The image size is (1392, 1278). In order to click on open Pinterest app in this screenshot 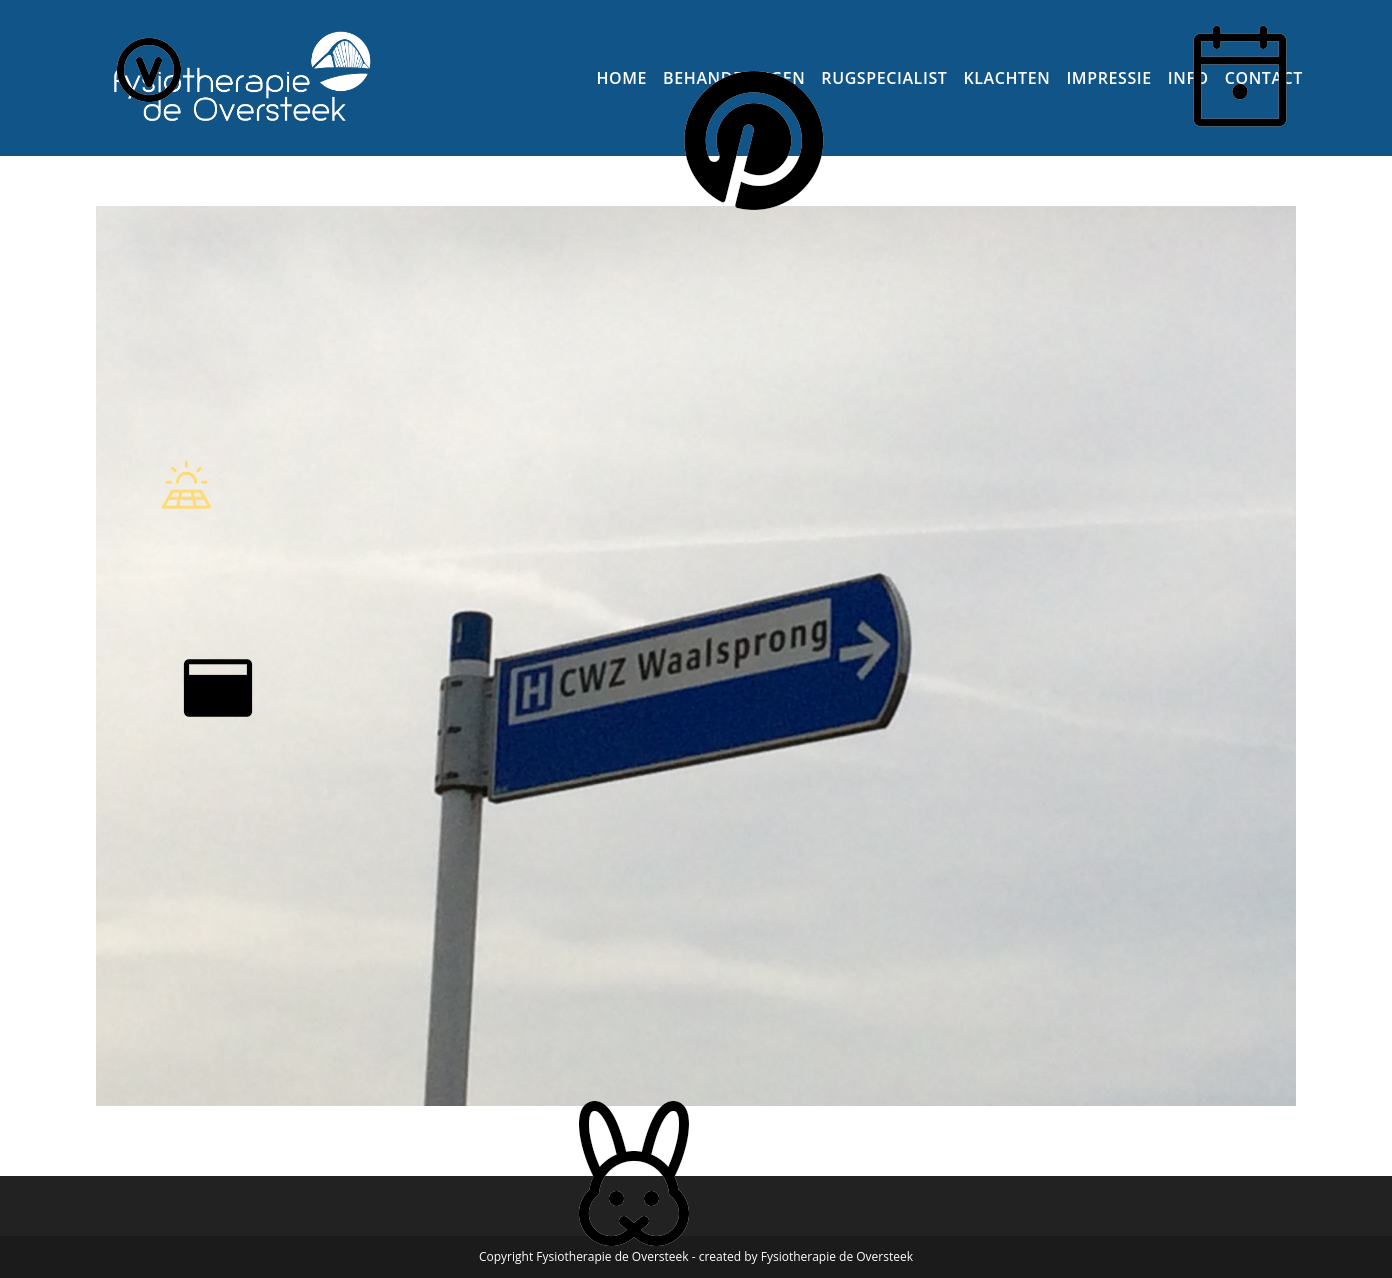, I will do `click(748, 140)`.